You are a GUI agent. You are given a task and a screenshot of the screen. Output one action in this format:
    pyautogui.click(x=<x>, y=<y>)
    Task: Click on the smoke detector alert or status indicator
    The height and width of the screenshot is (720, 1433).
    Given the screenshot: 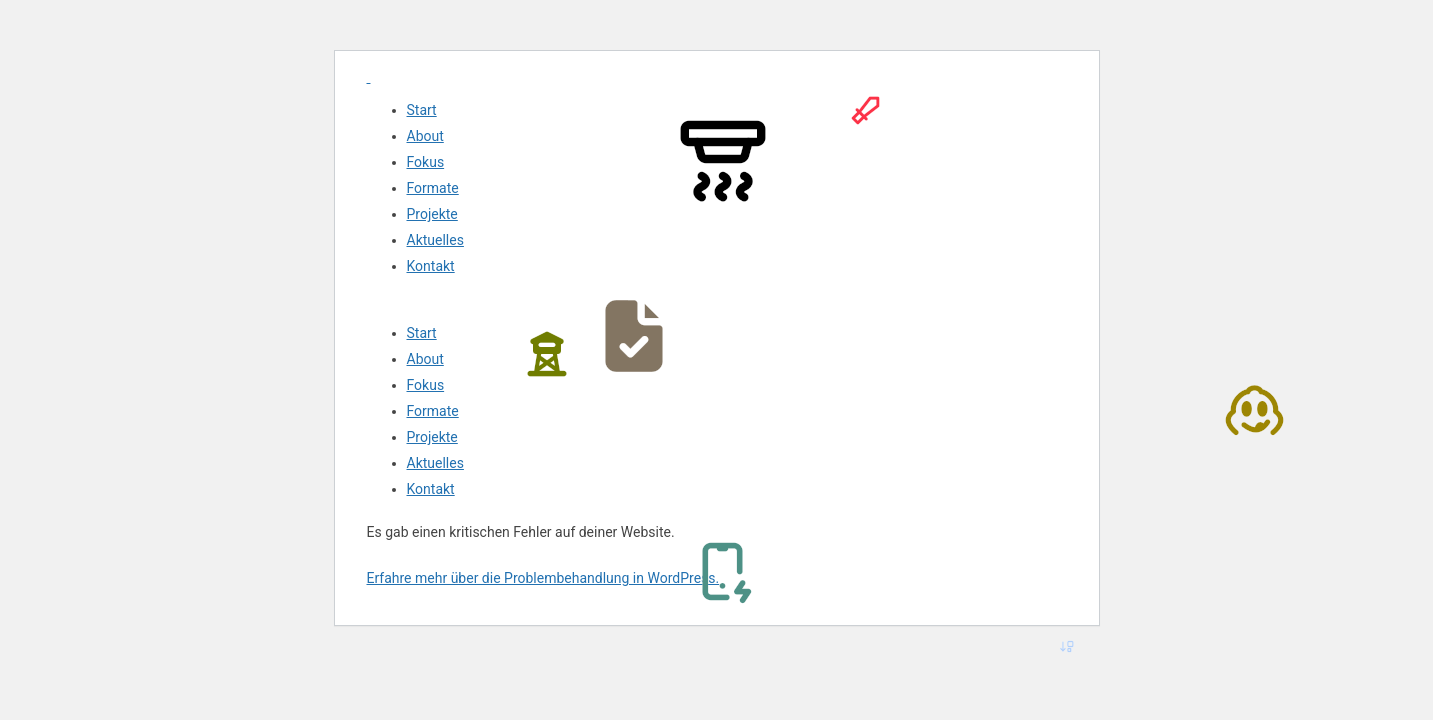 What is the action you would take?
    pyautogui.click(x=723, y=159)
    